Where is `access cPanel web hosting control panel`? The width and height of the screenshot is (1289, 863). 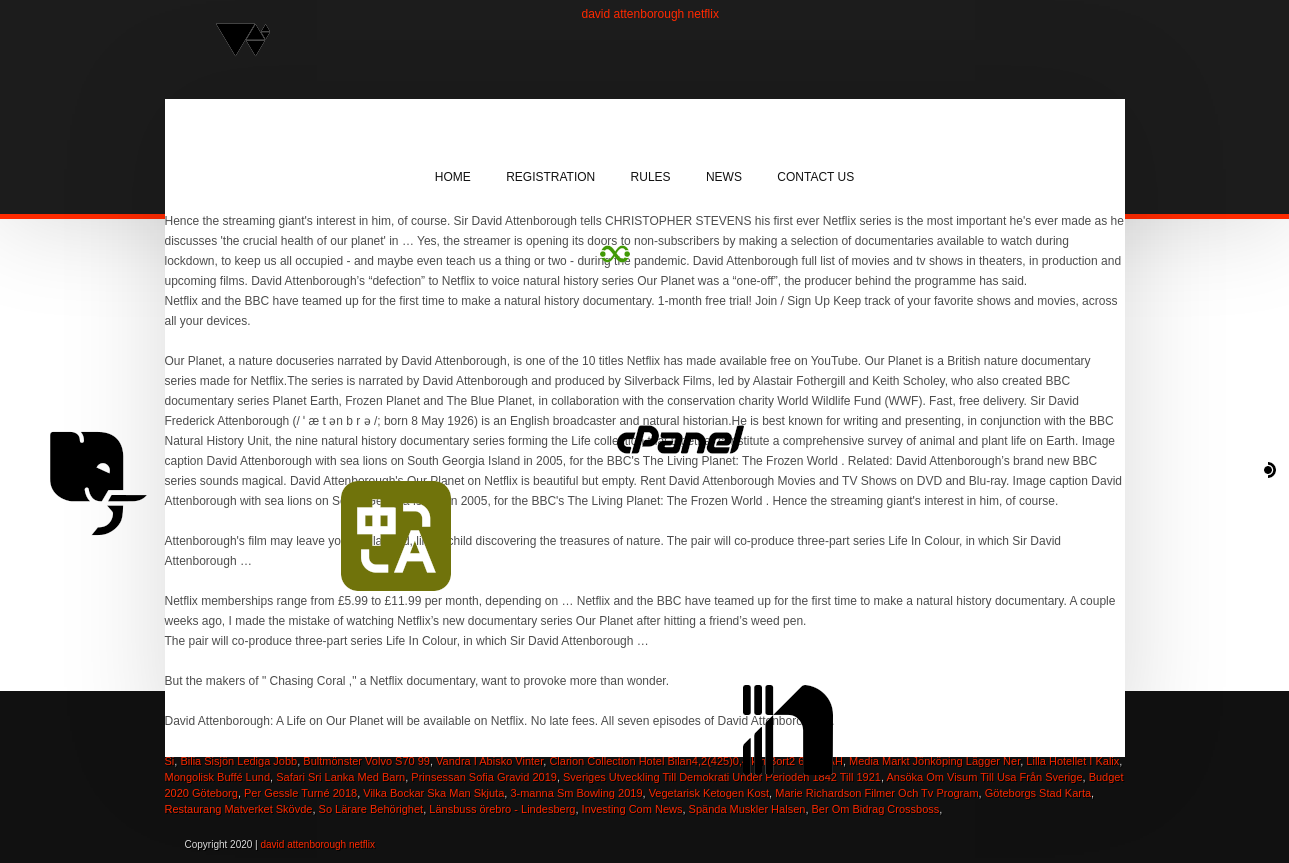 access cPanel web hosting control panel is located at coordinates (680, 439).